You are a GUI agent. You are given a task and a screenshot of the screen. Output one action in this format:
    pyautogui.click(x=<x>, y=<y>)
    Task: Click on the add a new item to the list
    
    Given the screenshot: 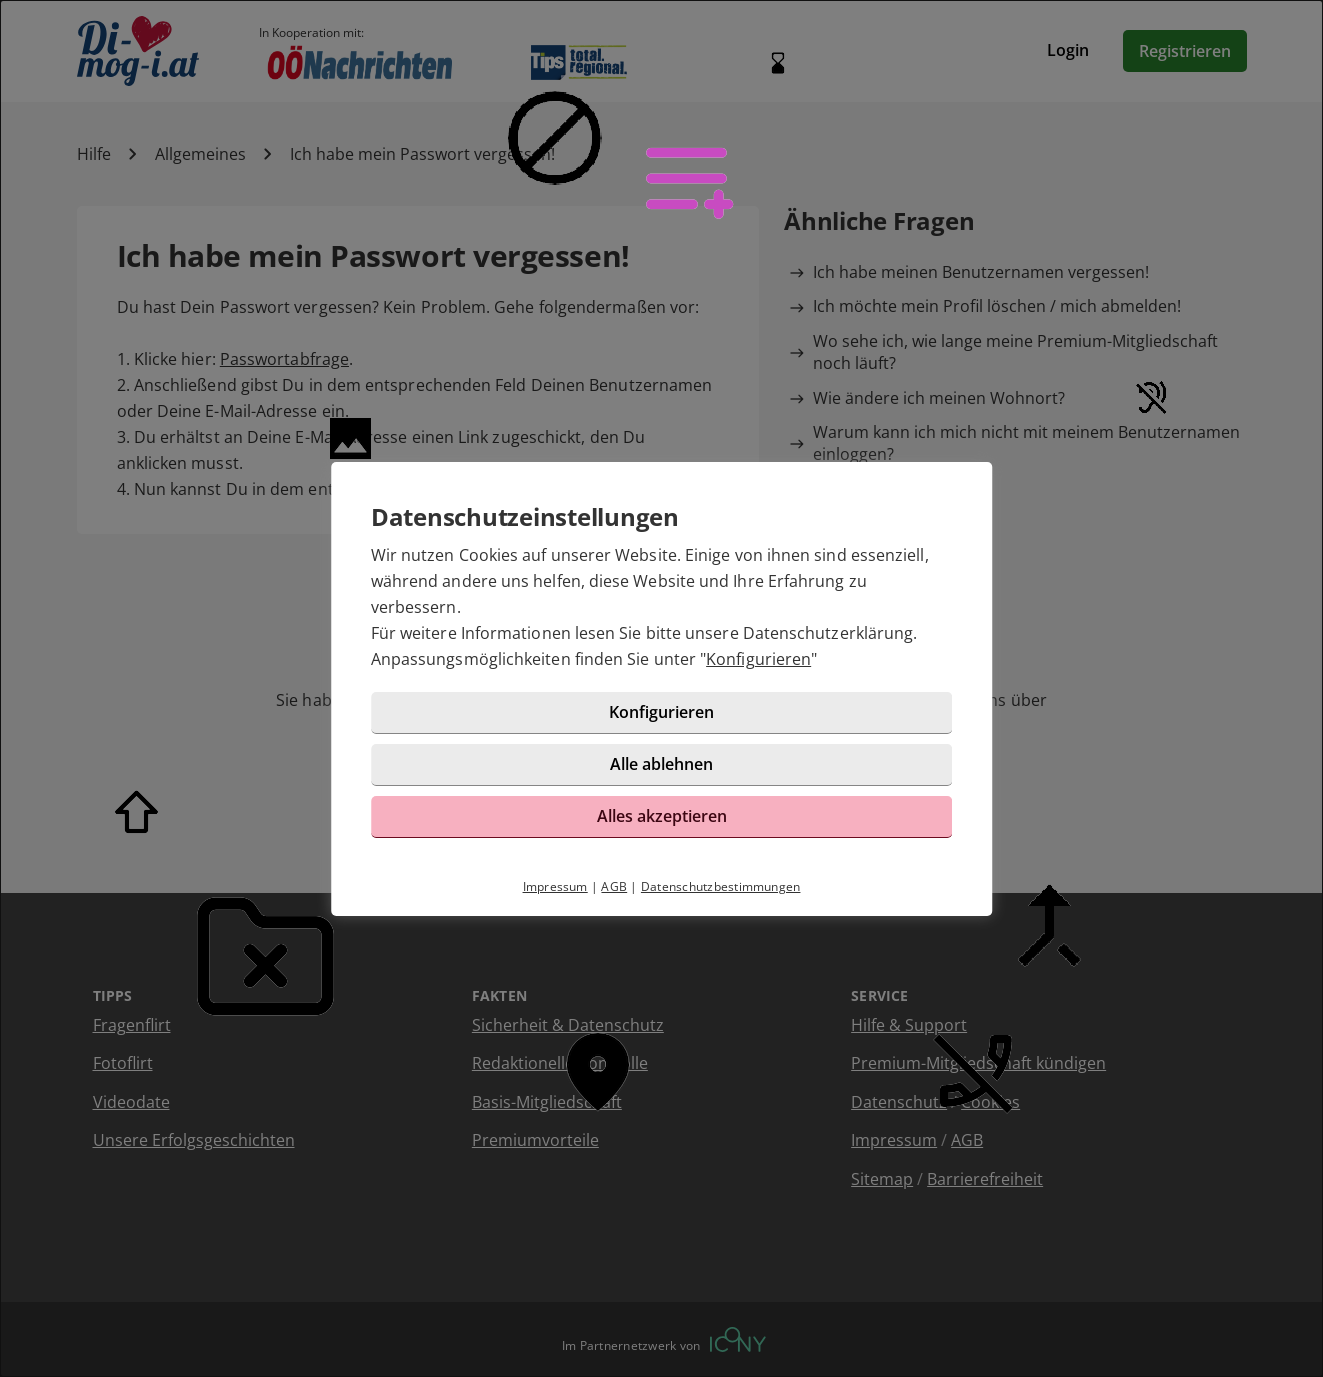 What is the action you would take?
    pyautogui.click(x=686, y=178)
    